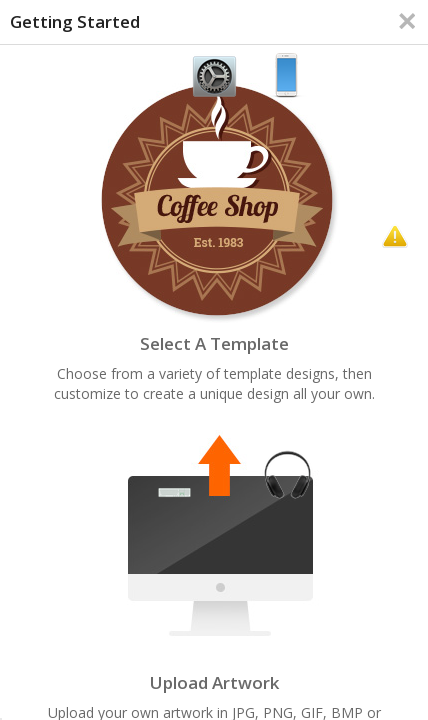  I want to click on connect bluetooth headphones, so click(287, 475).